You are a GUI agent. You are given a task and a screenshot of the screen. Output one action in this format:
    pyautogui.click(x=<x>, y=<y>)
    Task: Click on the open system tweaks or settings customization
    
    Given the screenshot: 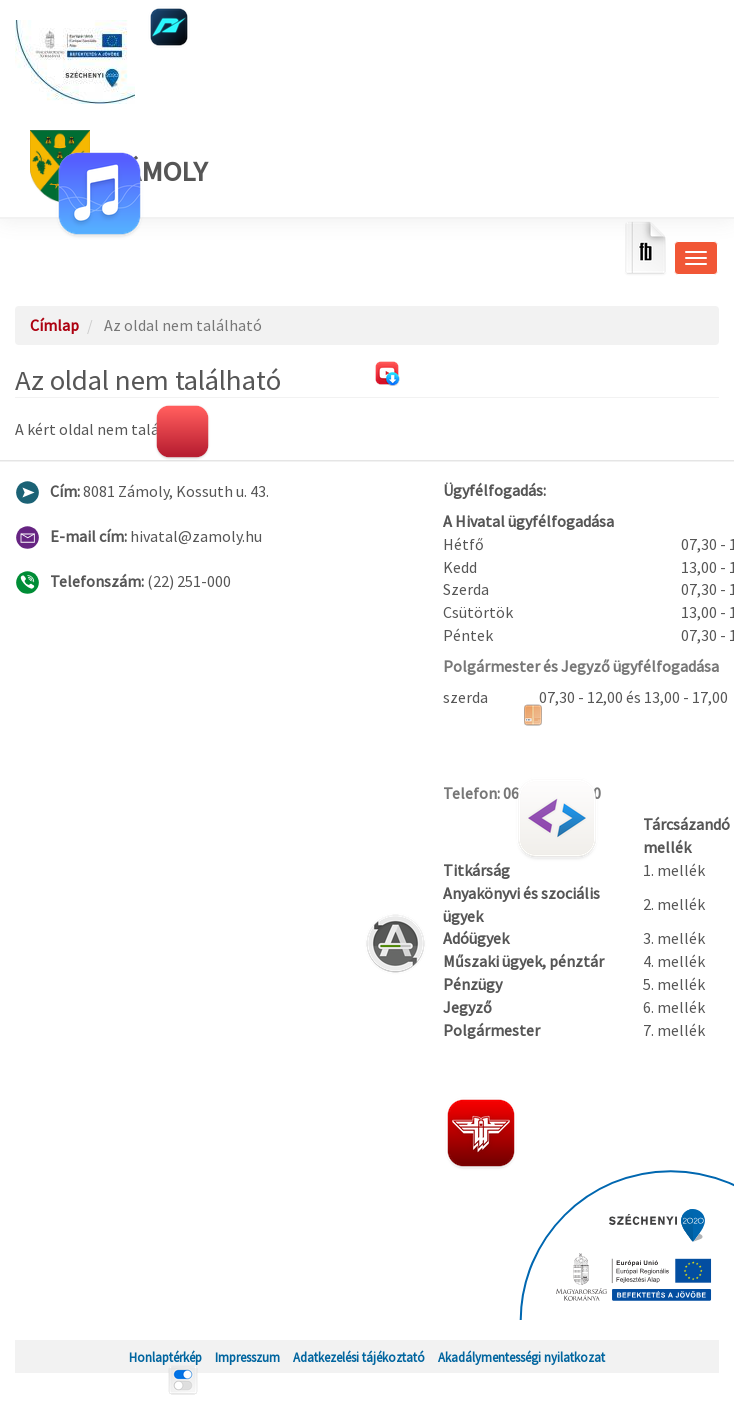 What is the action you would take?
    pyautogui.click(x=183, y=1380)
    